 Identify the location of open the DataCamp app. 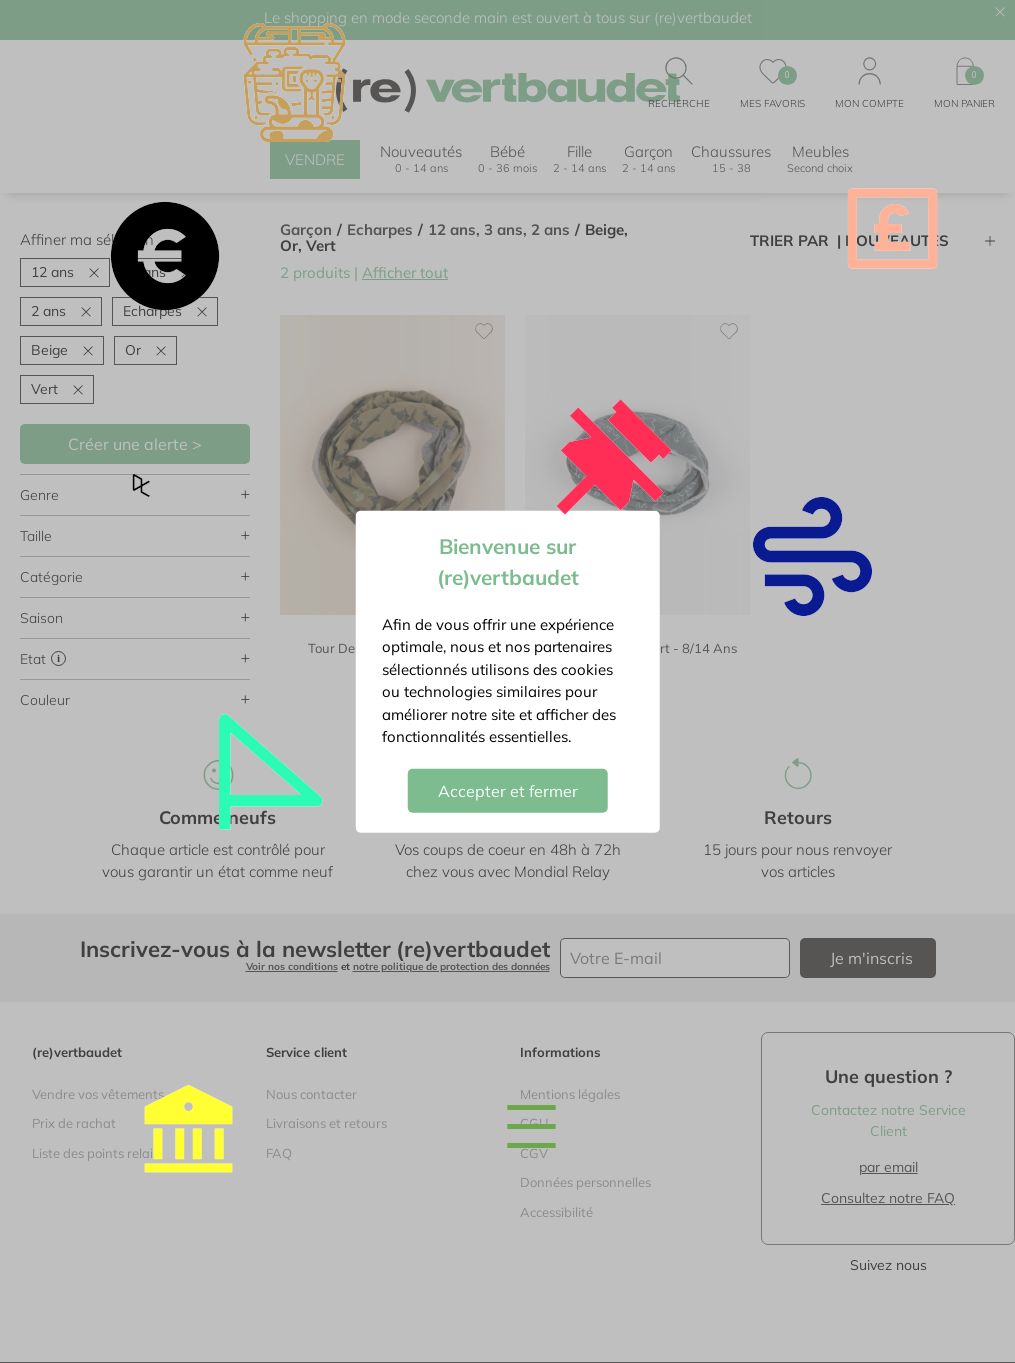
(141, 485).